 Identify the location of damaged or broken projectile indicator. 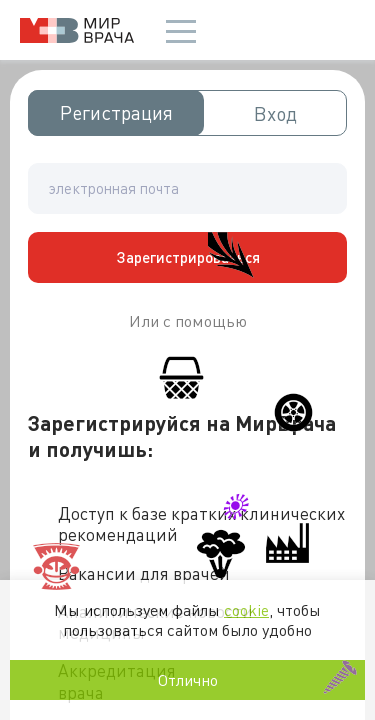
(230, 254).